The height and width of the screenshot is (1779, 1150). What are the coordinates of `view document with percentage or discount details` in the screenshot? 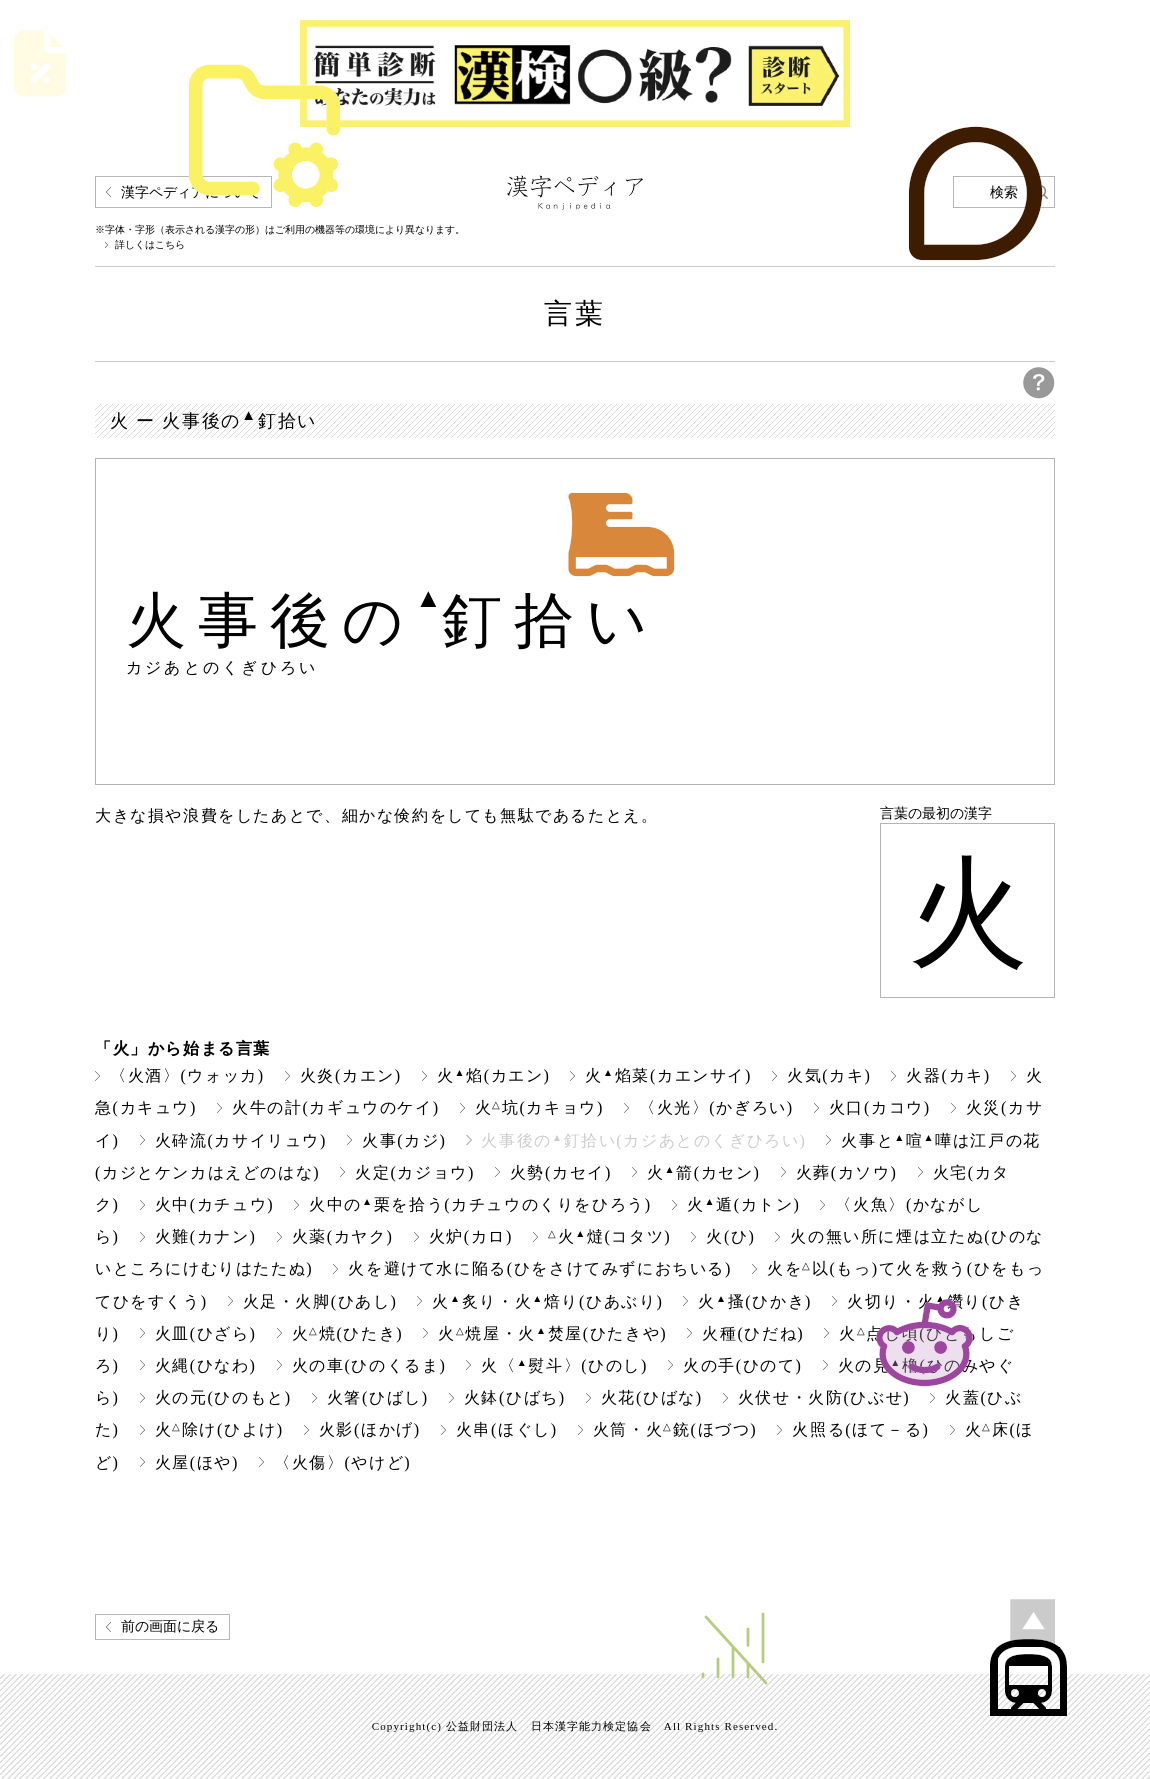 It's located at (40, 63).